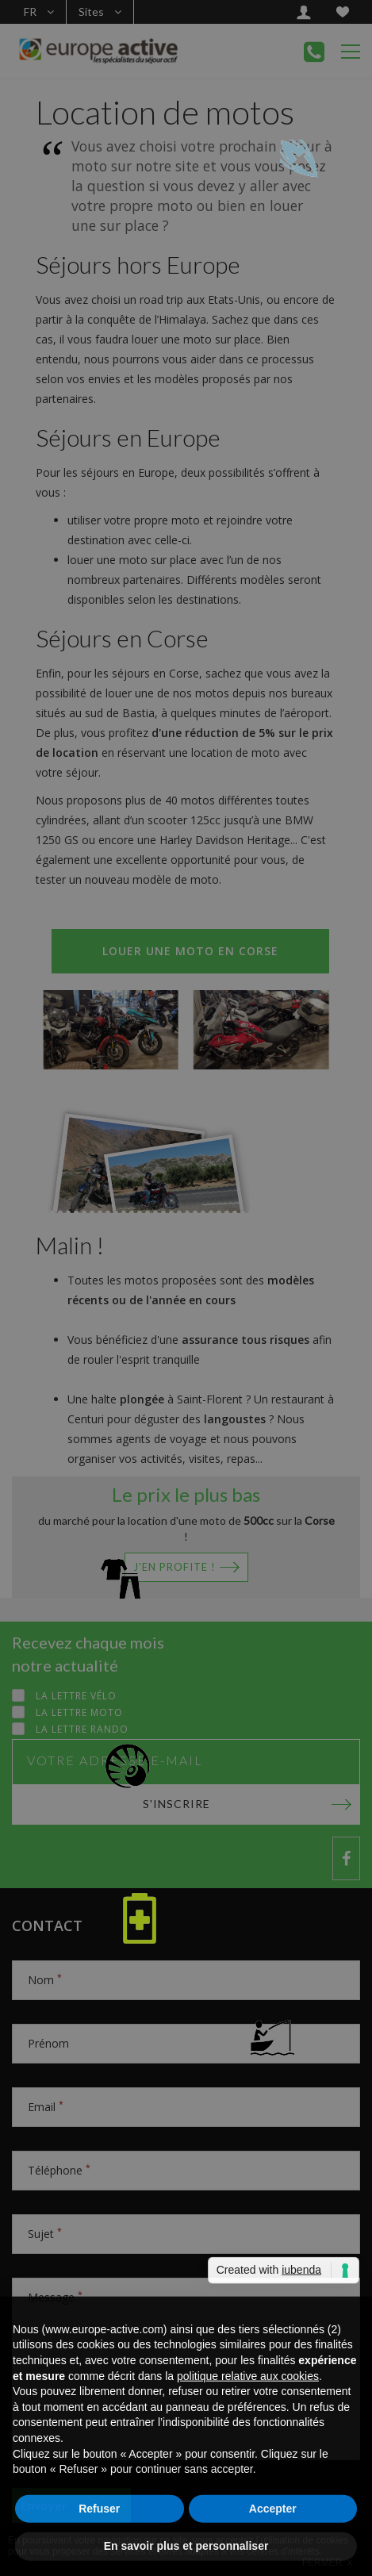 The image size is (372, 2576). I want to click on add battery or enable battery saver mode, so click(140, 1918).